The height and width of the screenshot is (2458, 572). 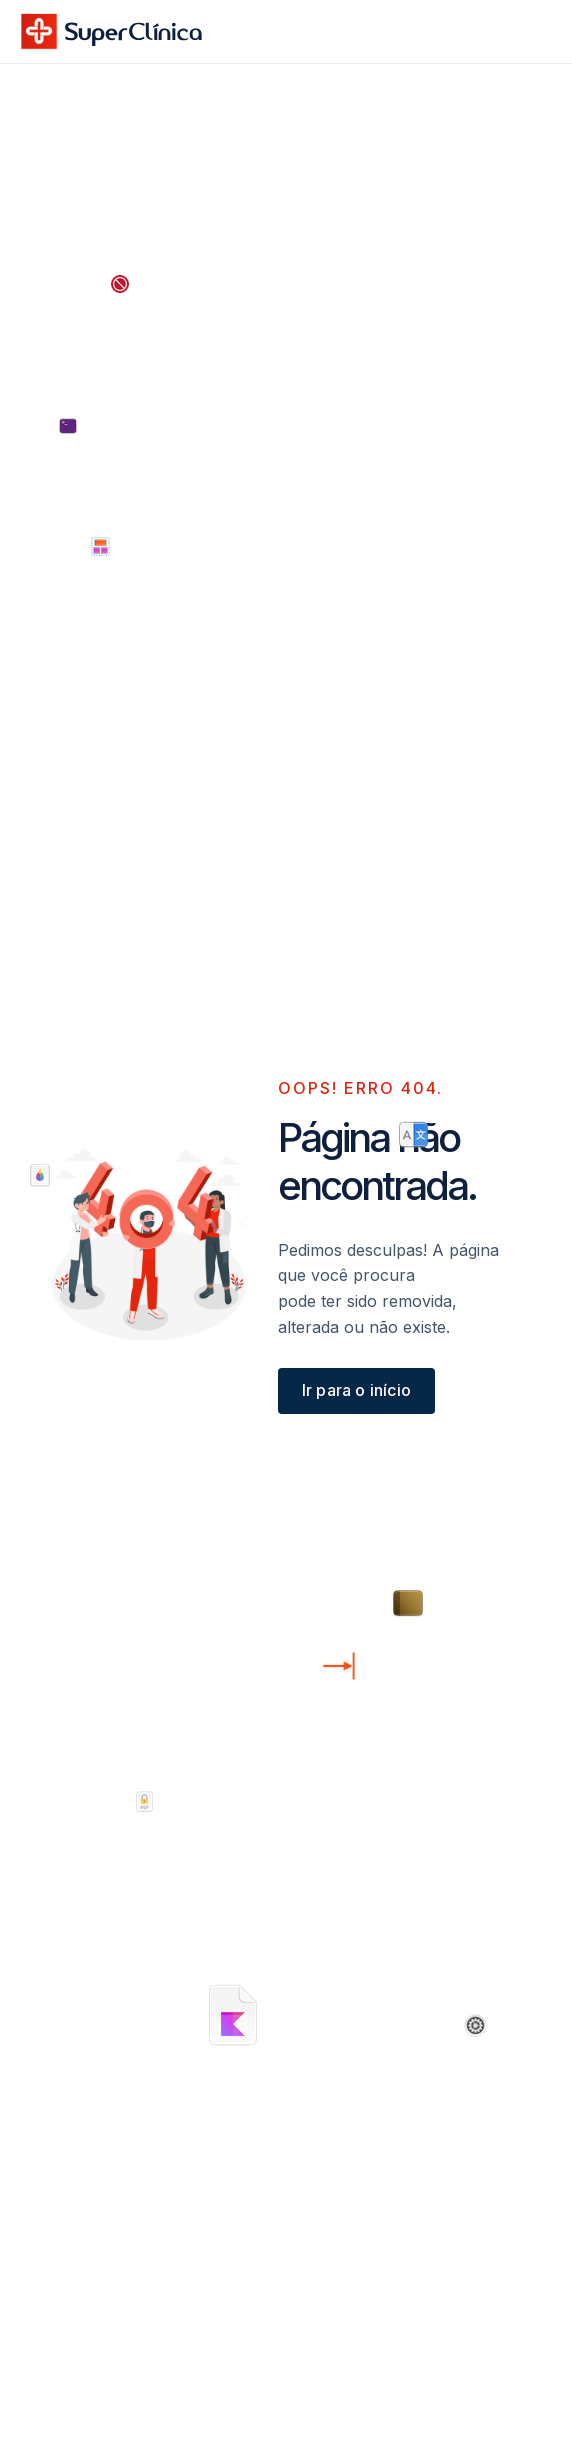 What do you see at coordinates (233, 2015) in the screenshot?
I see `a kotlin source code file` at bounding box center [233, 2015].